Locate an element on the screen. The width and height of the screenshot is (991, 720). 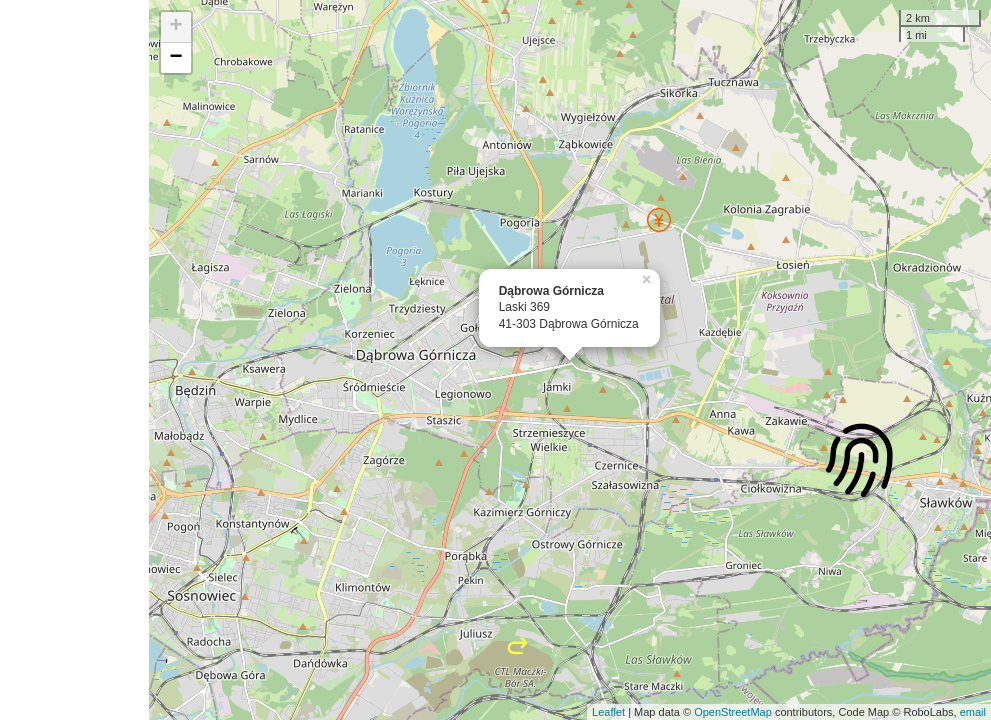
view balance or payment in japanese yen is located at coordinates (659, 220).